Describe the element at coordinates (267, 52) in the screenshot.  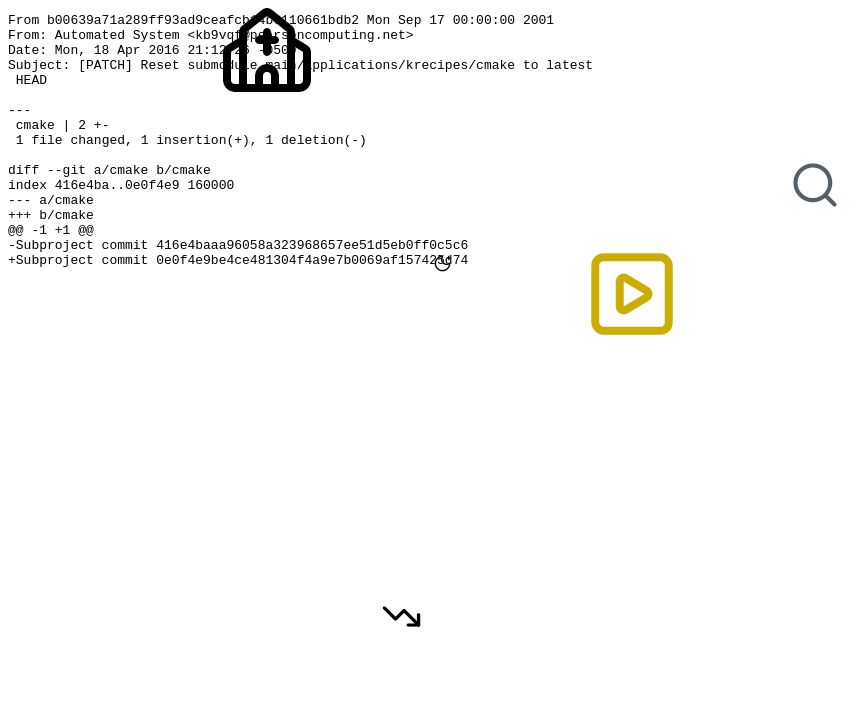
I see `view nearby churches or places of worship` at that location.